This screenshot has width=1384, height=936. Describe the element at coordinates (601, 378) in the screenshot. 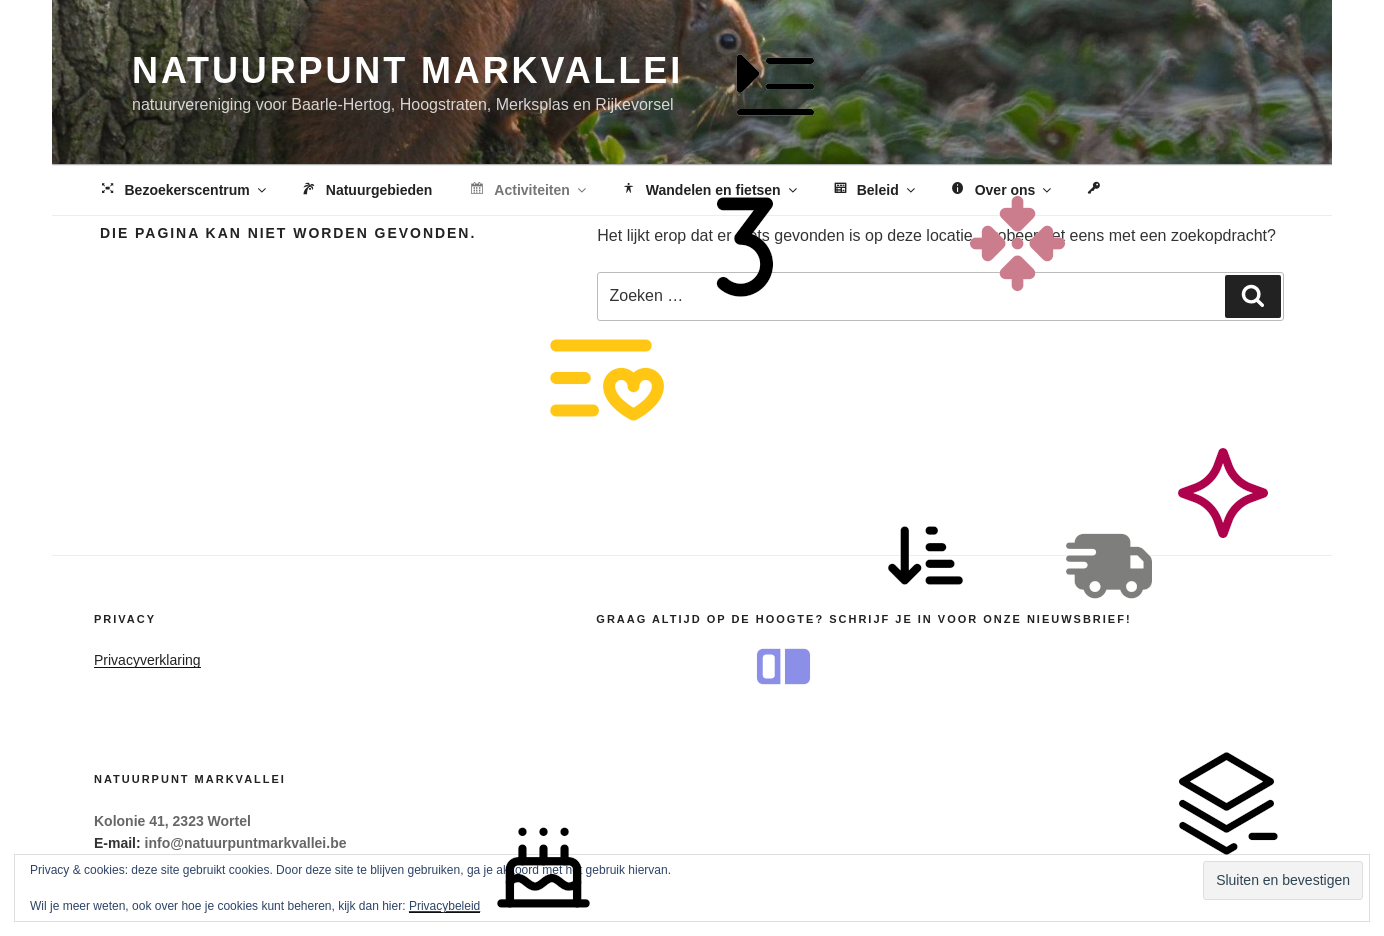

I see `view your favorites list` at that location.